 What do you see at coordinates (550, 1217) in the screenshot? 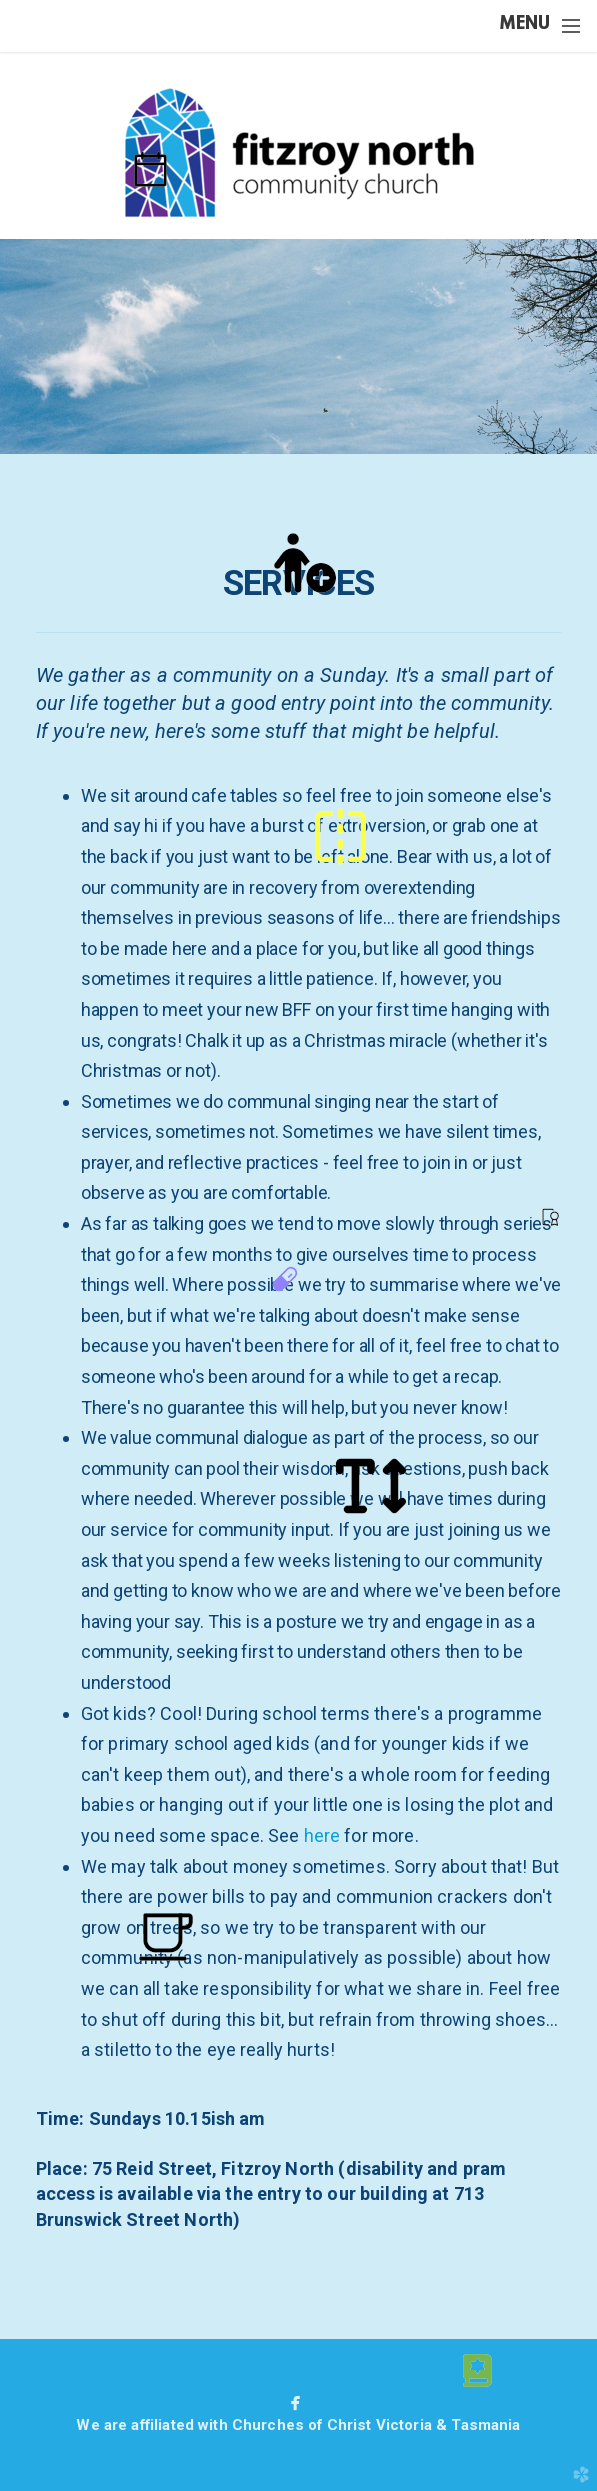
I see `view certified or verified document` at bounding box center [550, 1217].